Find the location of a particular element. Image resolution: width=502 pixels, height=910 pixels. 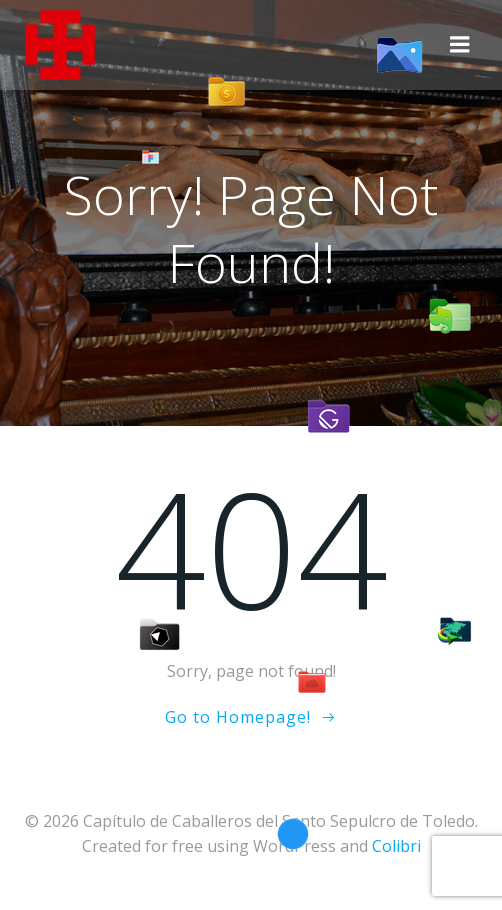

open crystal or gem-related files folder is located at coordinates (159, 635).